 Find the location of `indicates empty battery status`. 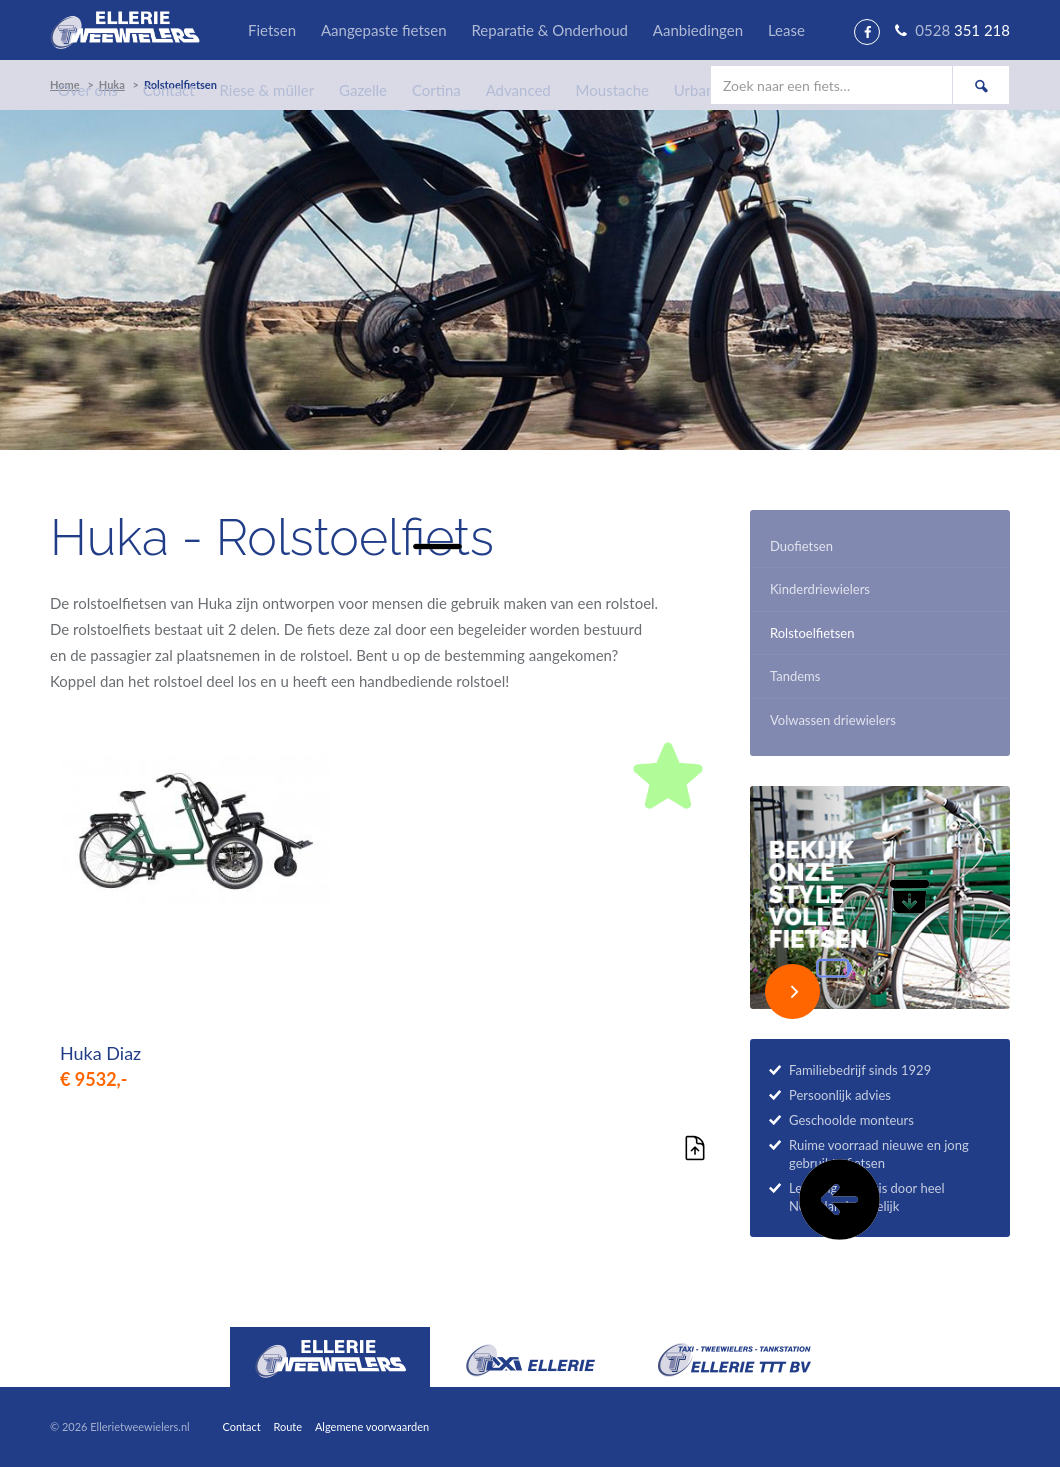

indicates empty battery status is located at coordinates (834, 967).